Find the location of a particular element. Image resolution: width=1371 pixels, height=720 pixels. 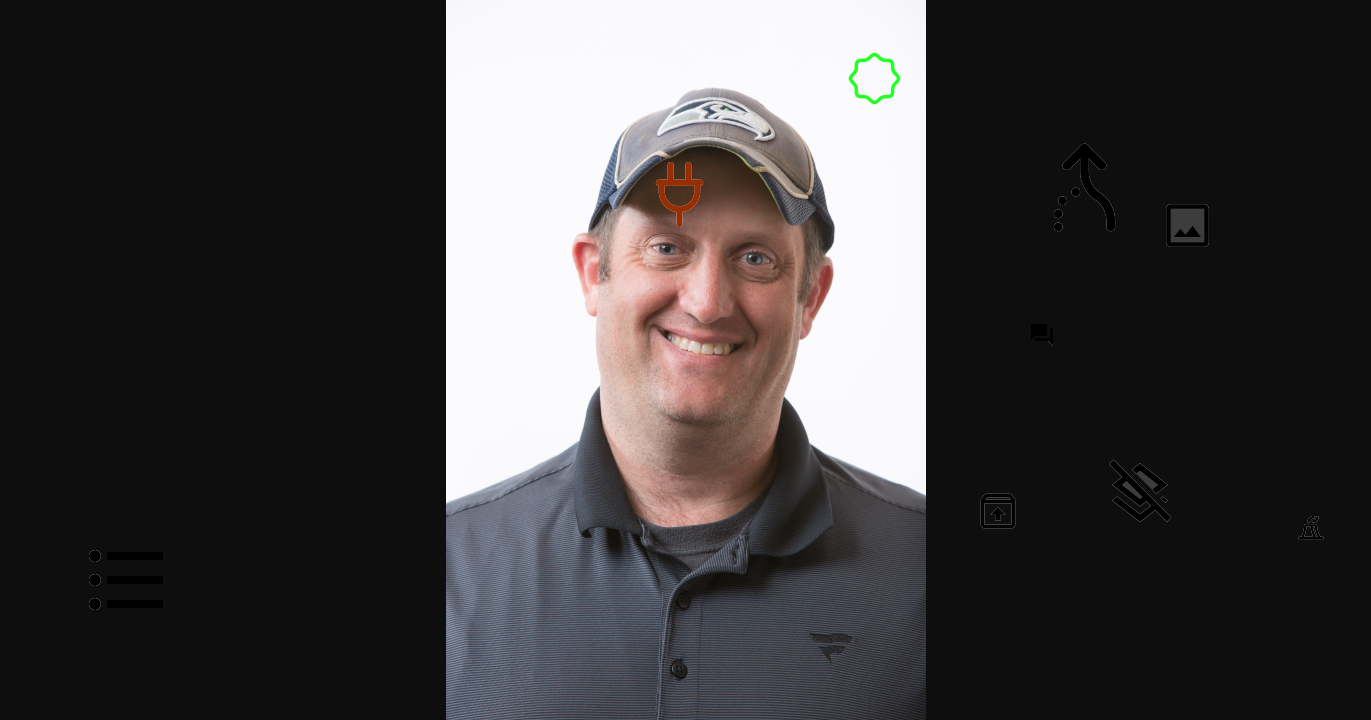

insert or add a photo to your content is located at coordinates (1187, 225).